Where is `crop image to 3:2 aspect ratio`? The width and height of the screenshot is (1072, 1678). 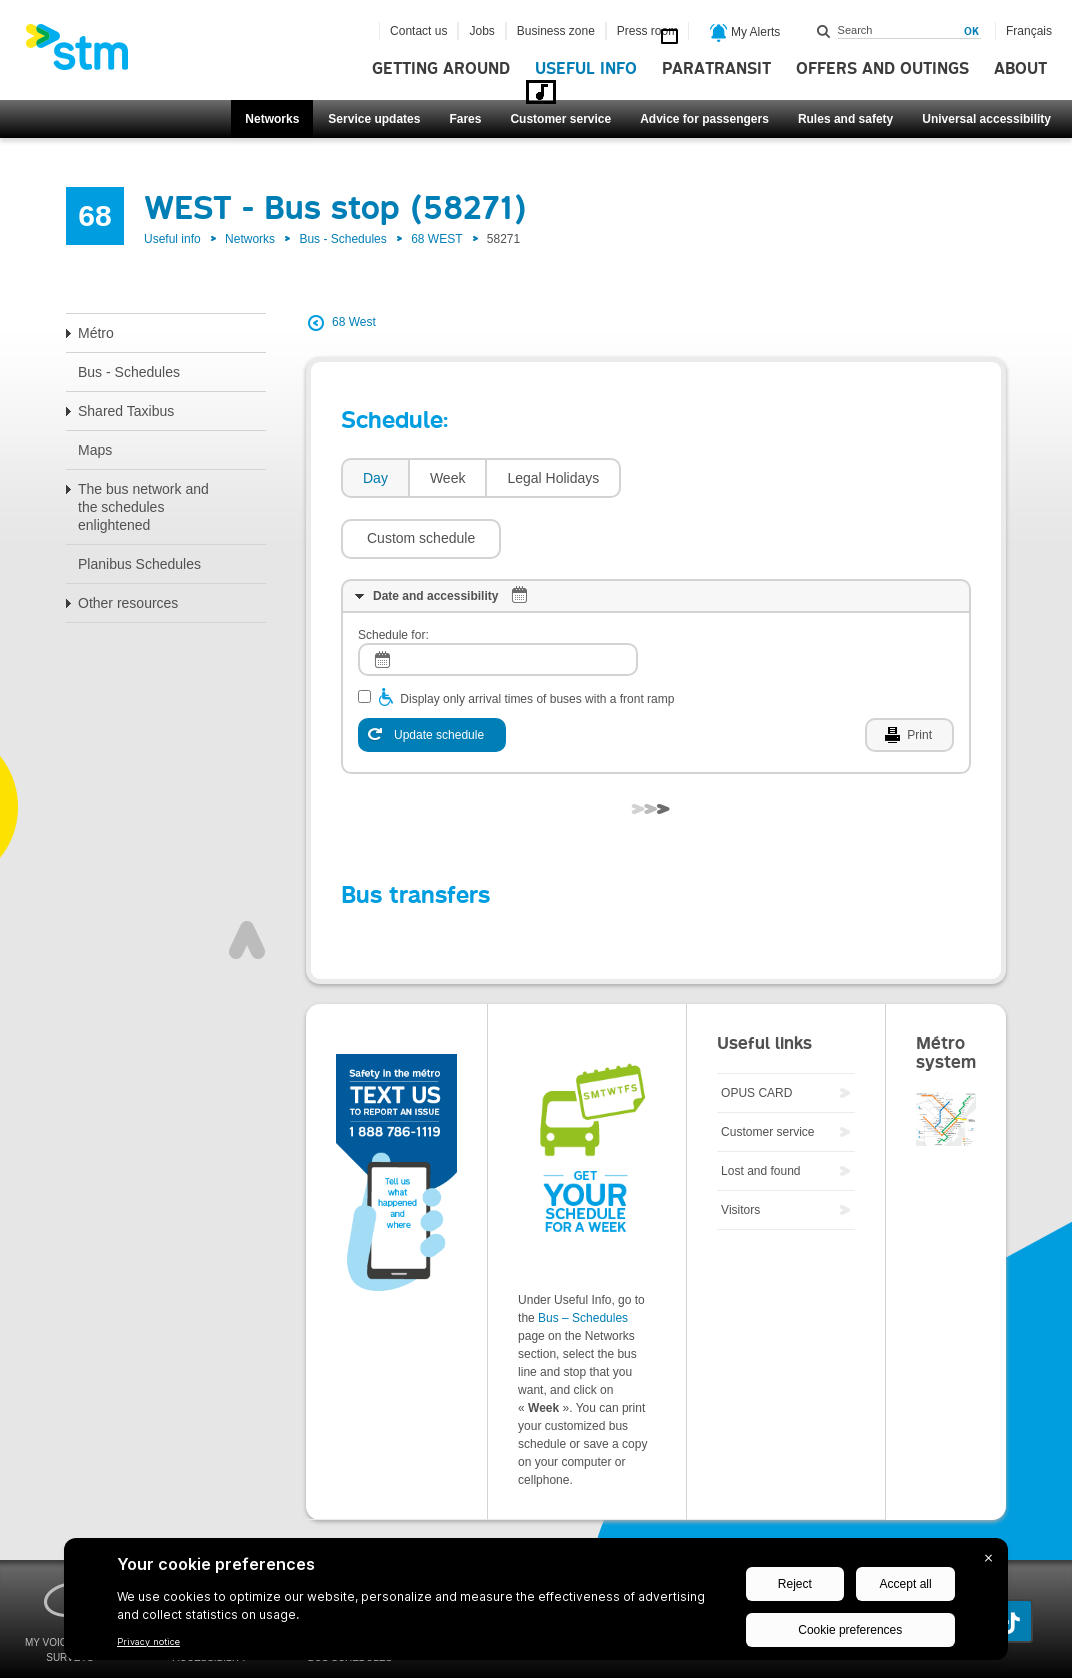 crop image to 3:2 aspect ratio is located at coordinates (669, 36).